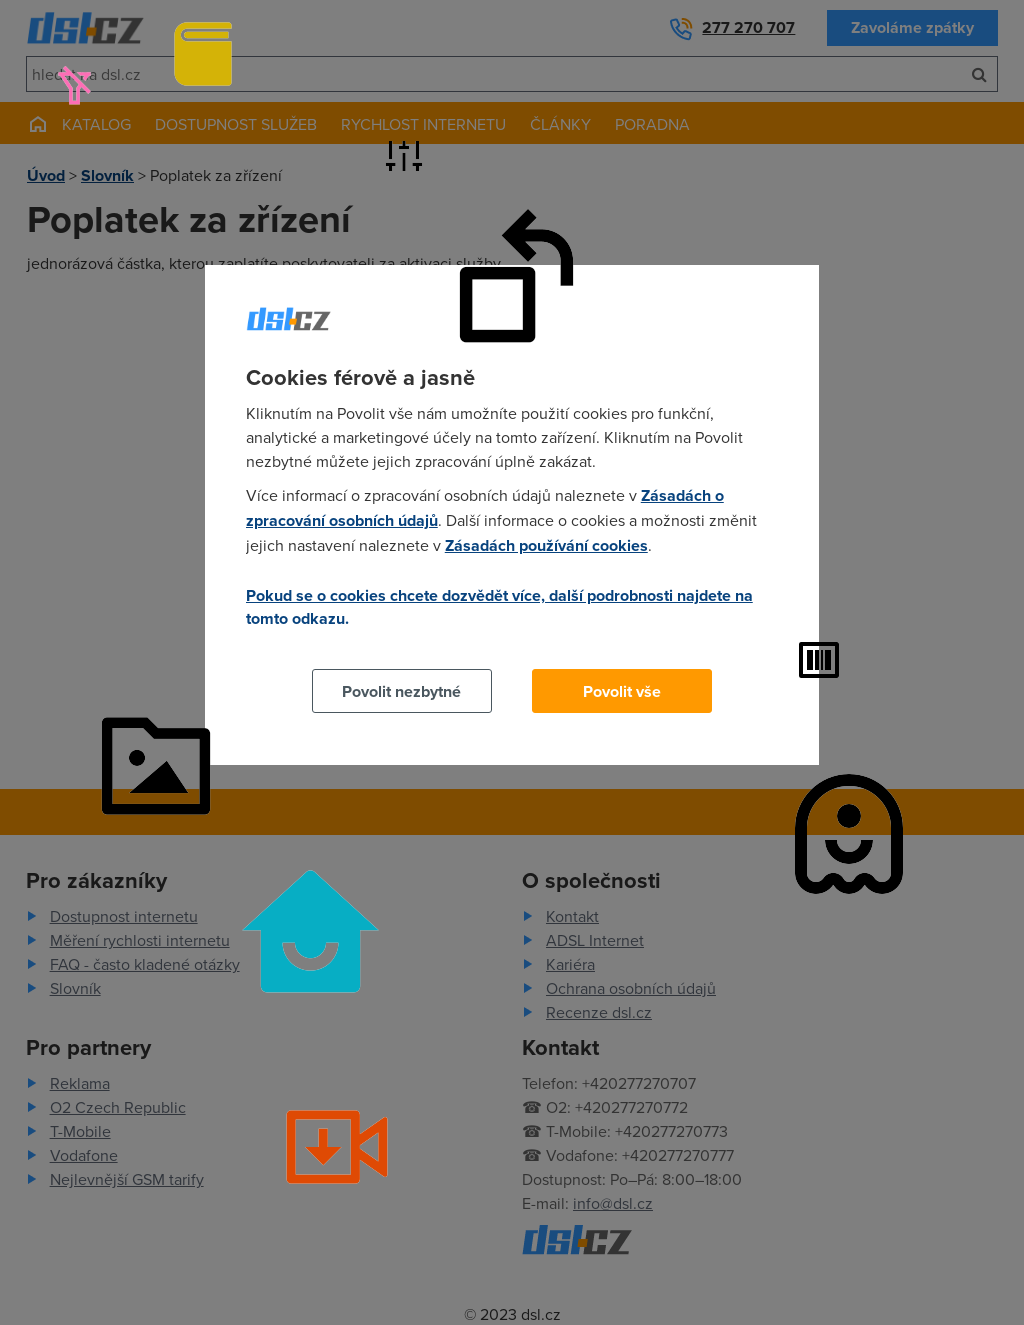 Image resolution: width=1024 pixels, height=1325 pixels. What do you see at coordinates (404, 156) in the screenshot?
I see `access audio or sound settings` at bounding box center [404, 156].